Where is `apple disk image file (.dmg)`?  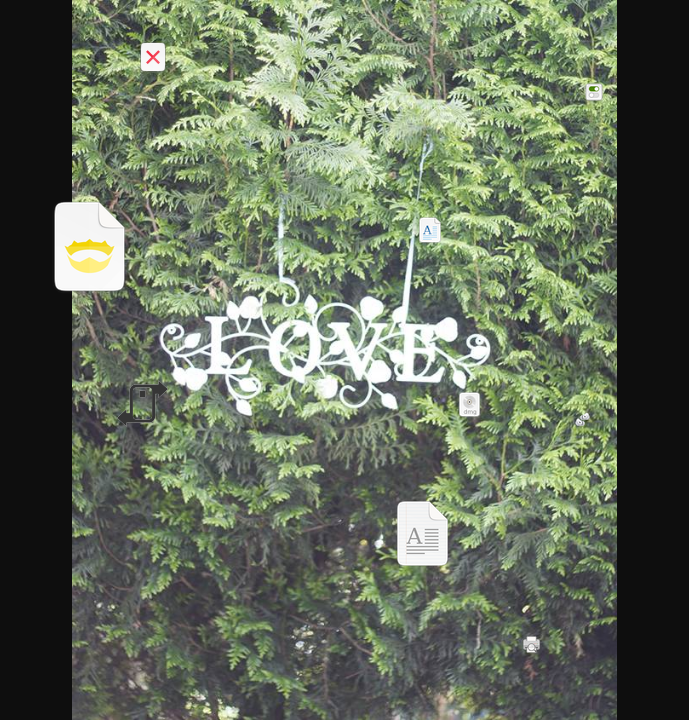 apple disk image file (.dmg) is located at coordinates (469, 404).